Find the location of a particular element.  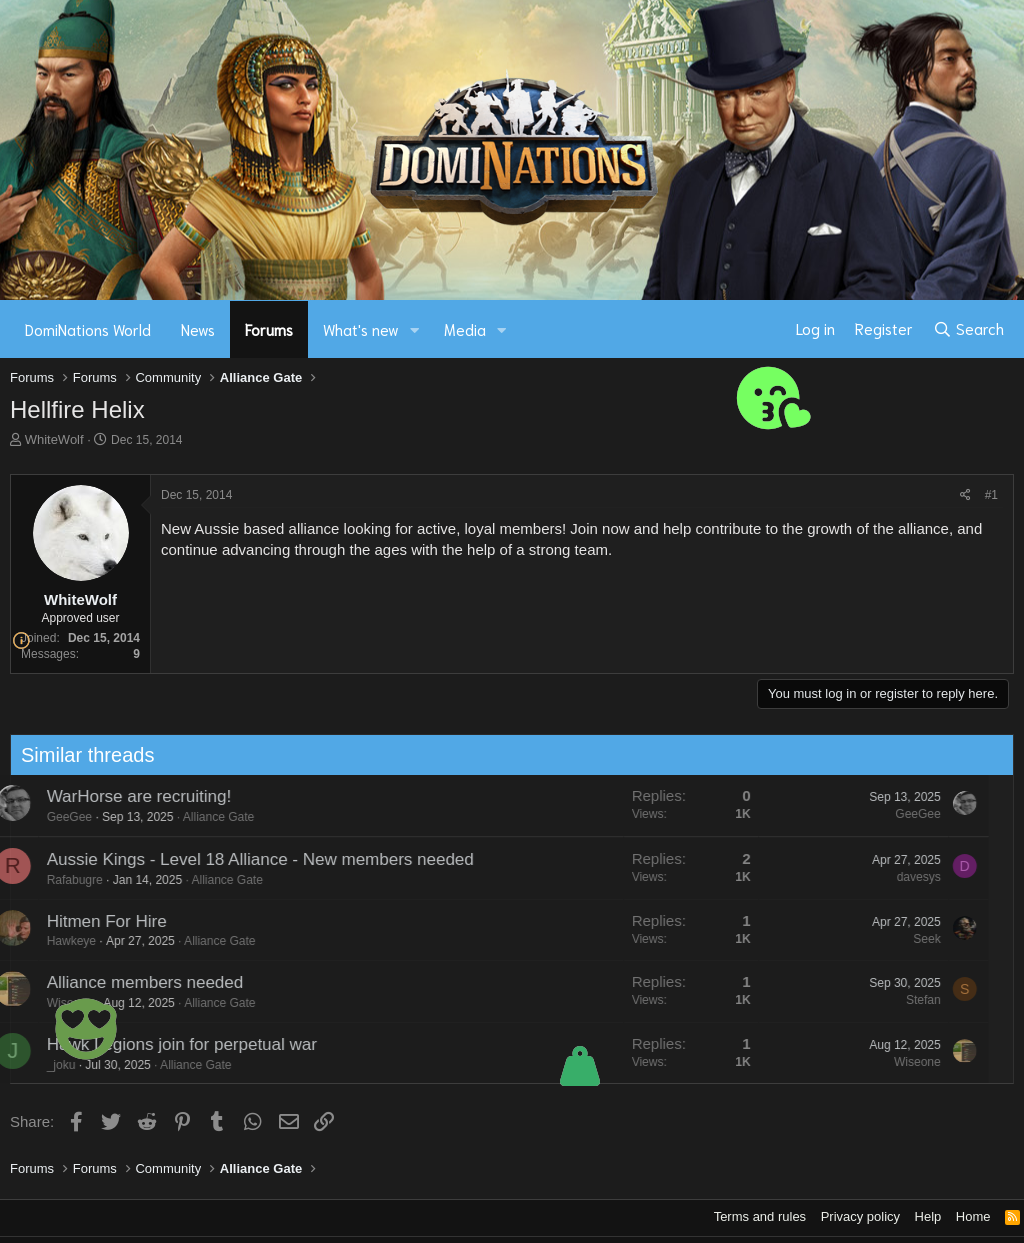

adjust weight or mass settings is located at coordinates (580, 1066).